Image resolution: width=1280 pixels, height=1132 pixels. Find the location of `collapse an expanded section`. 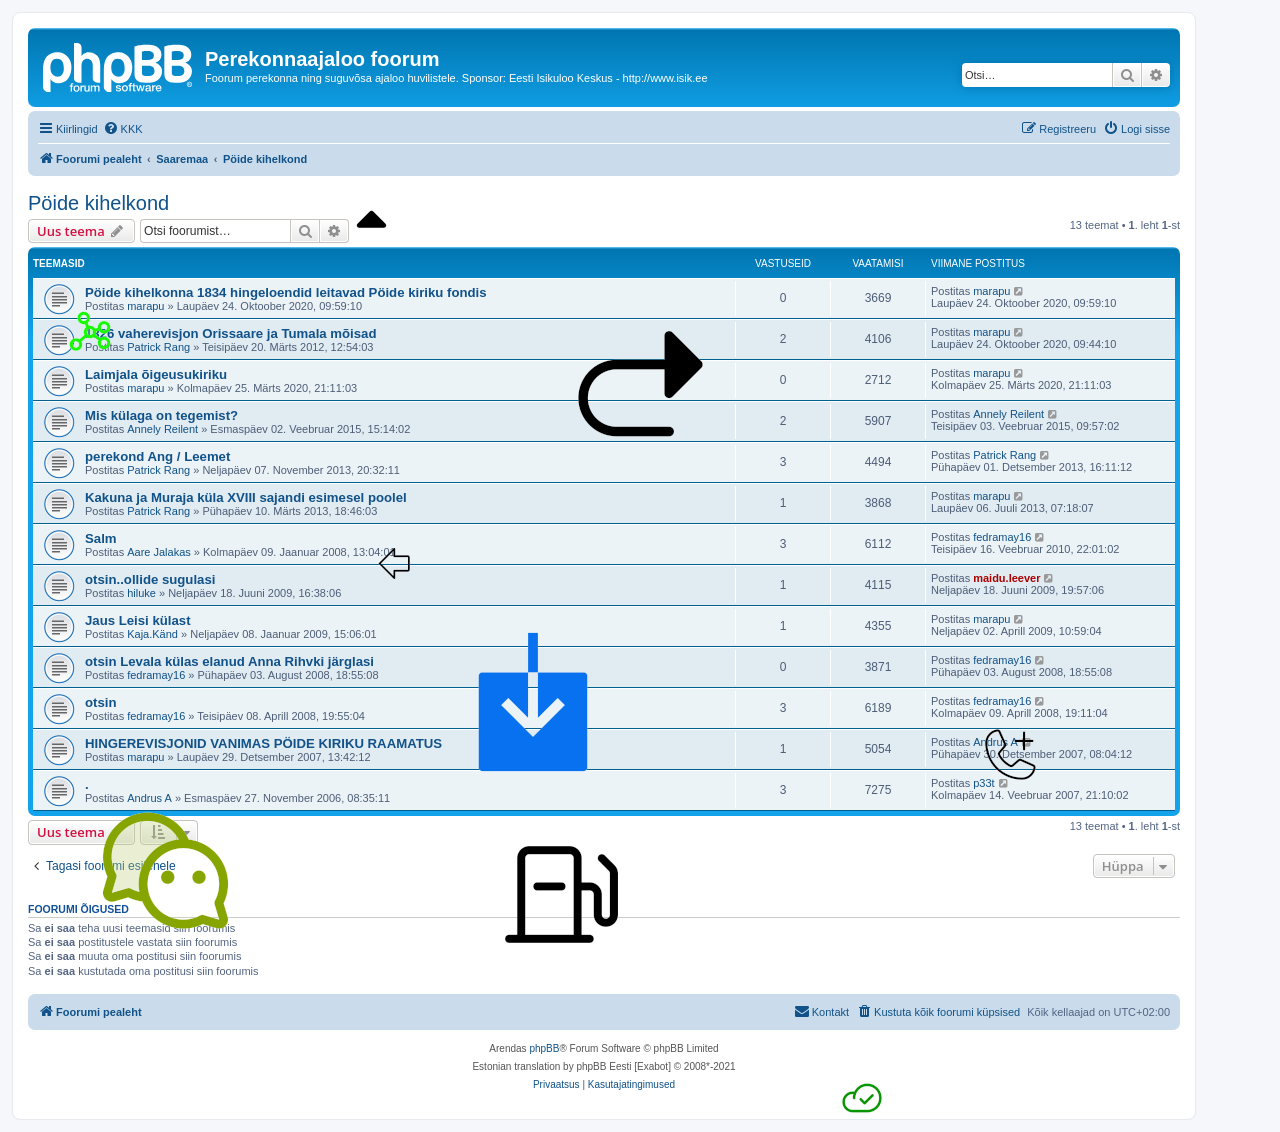

collapse an expanded section is located at coordinates (371, 220).